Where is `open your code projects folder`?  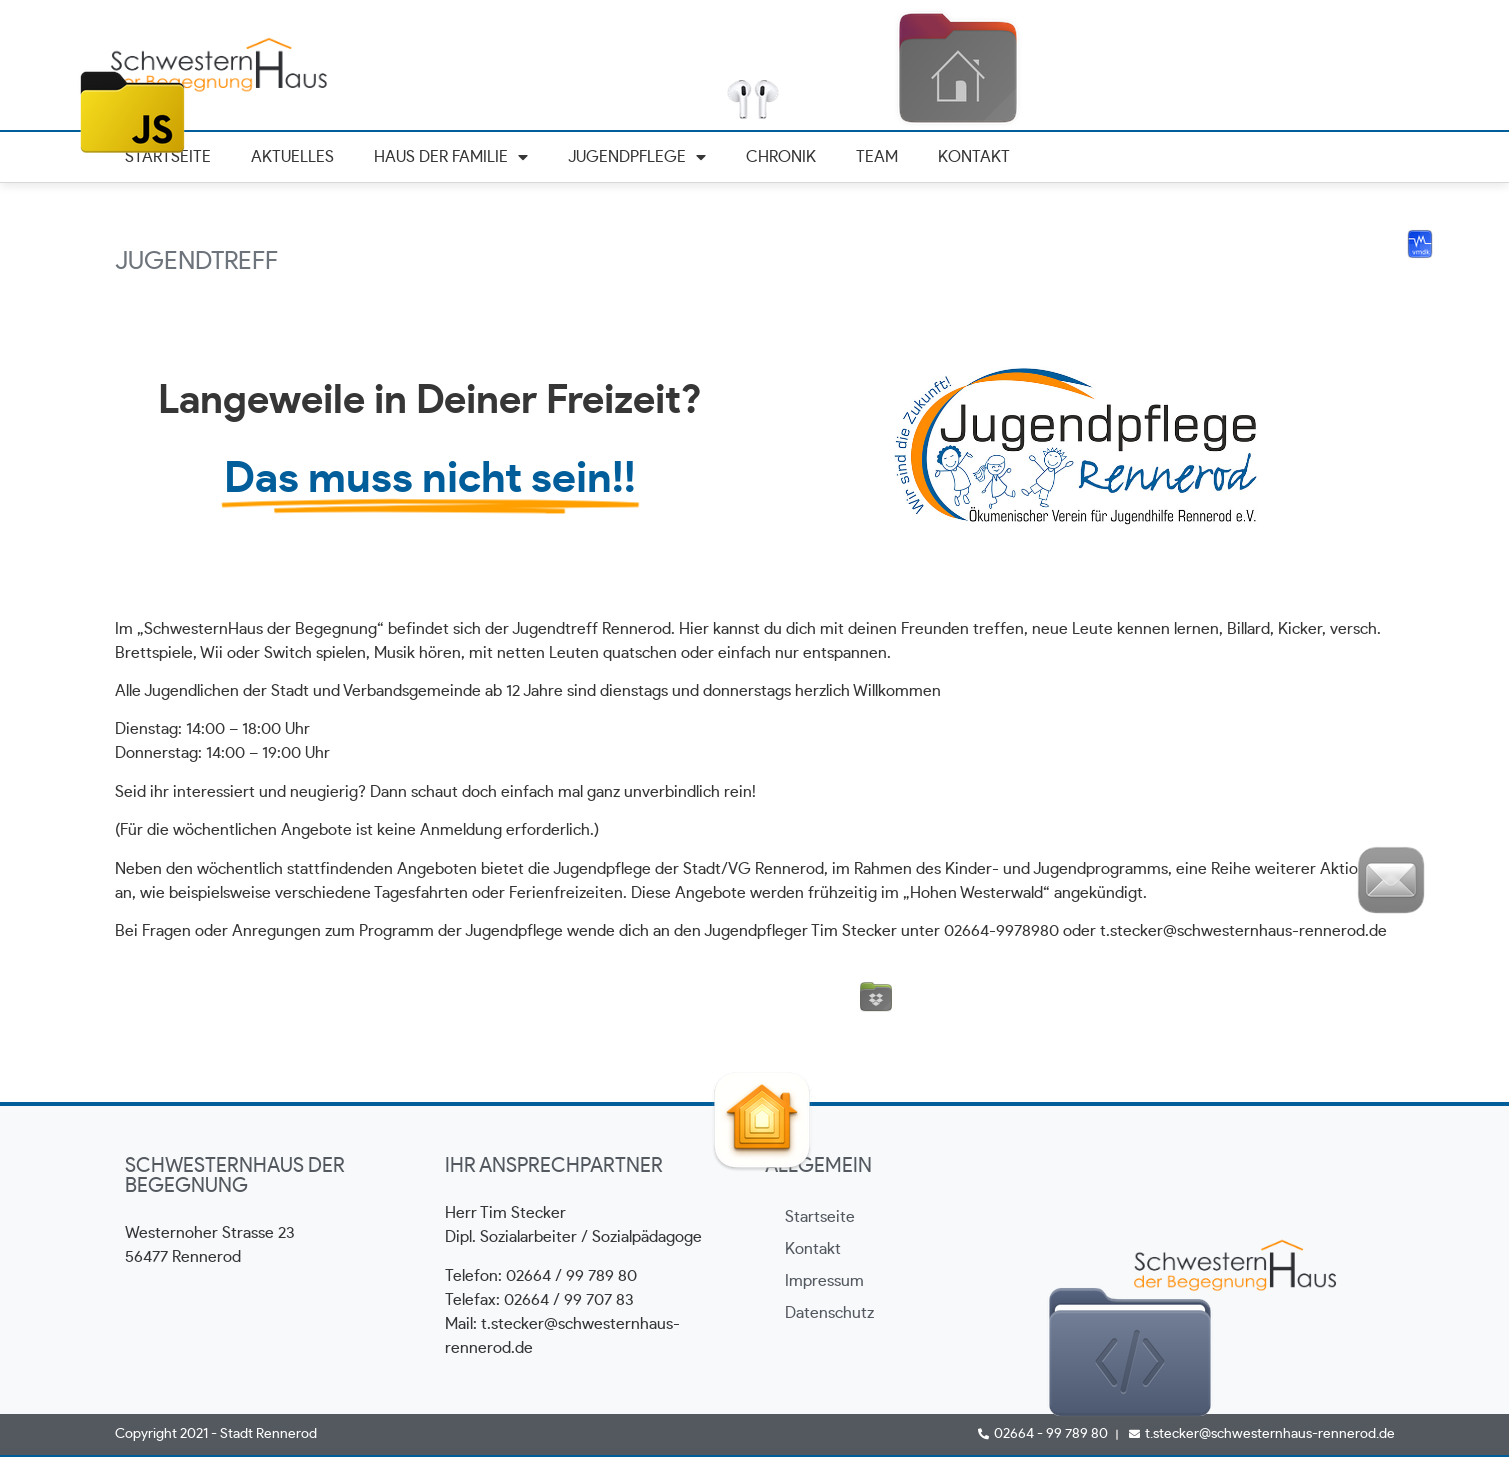
open your code projects folder is located at coordinates (1130, 1352).